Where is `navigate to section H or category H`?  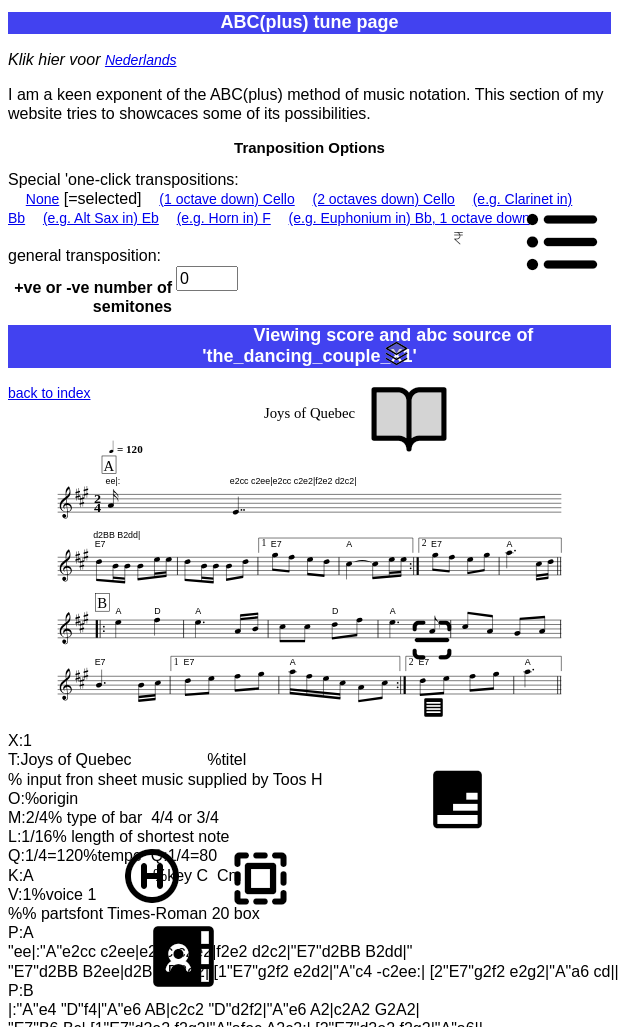
navigate to section H or category H is located at coordinates (152, 876).